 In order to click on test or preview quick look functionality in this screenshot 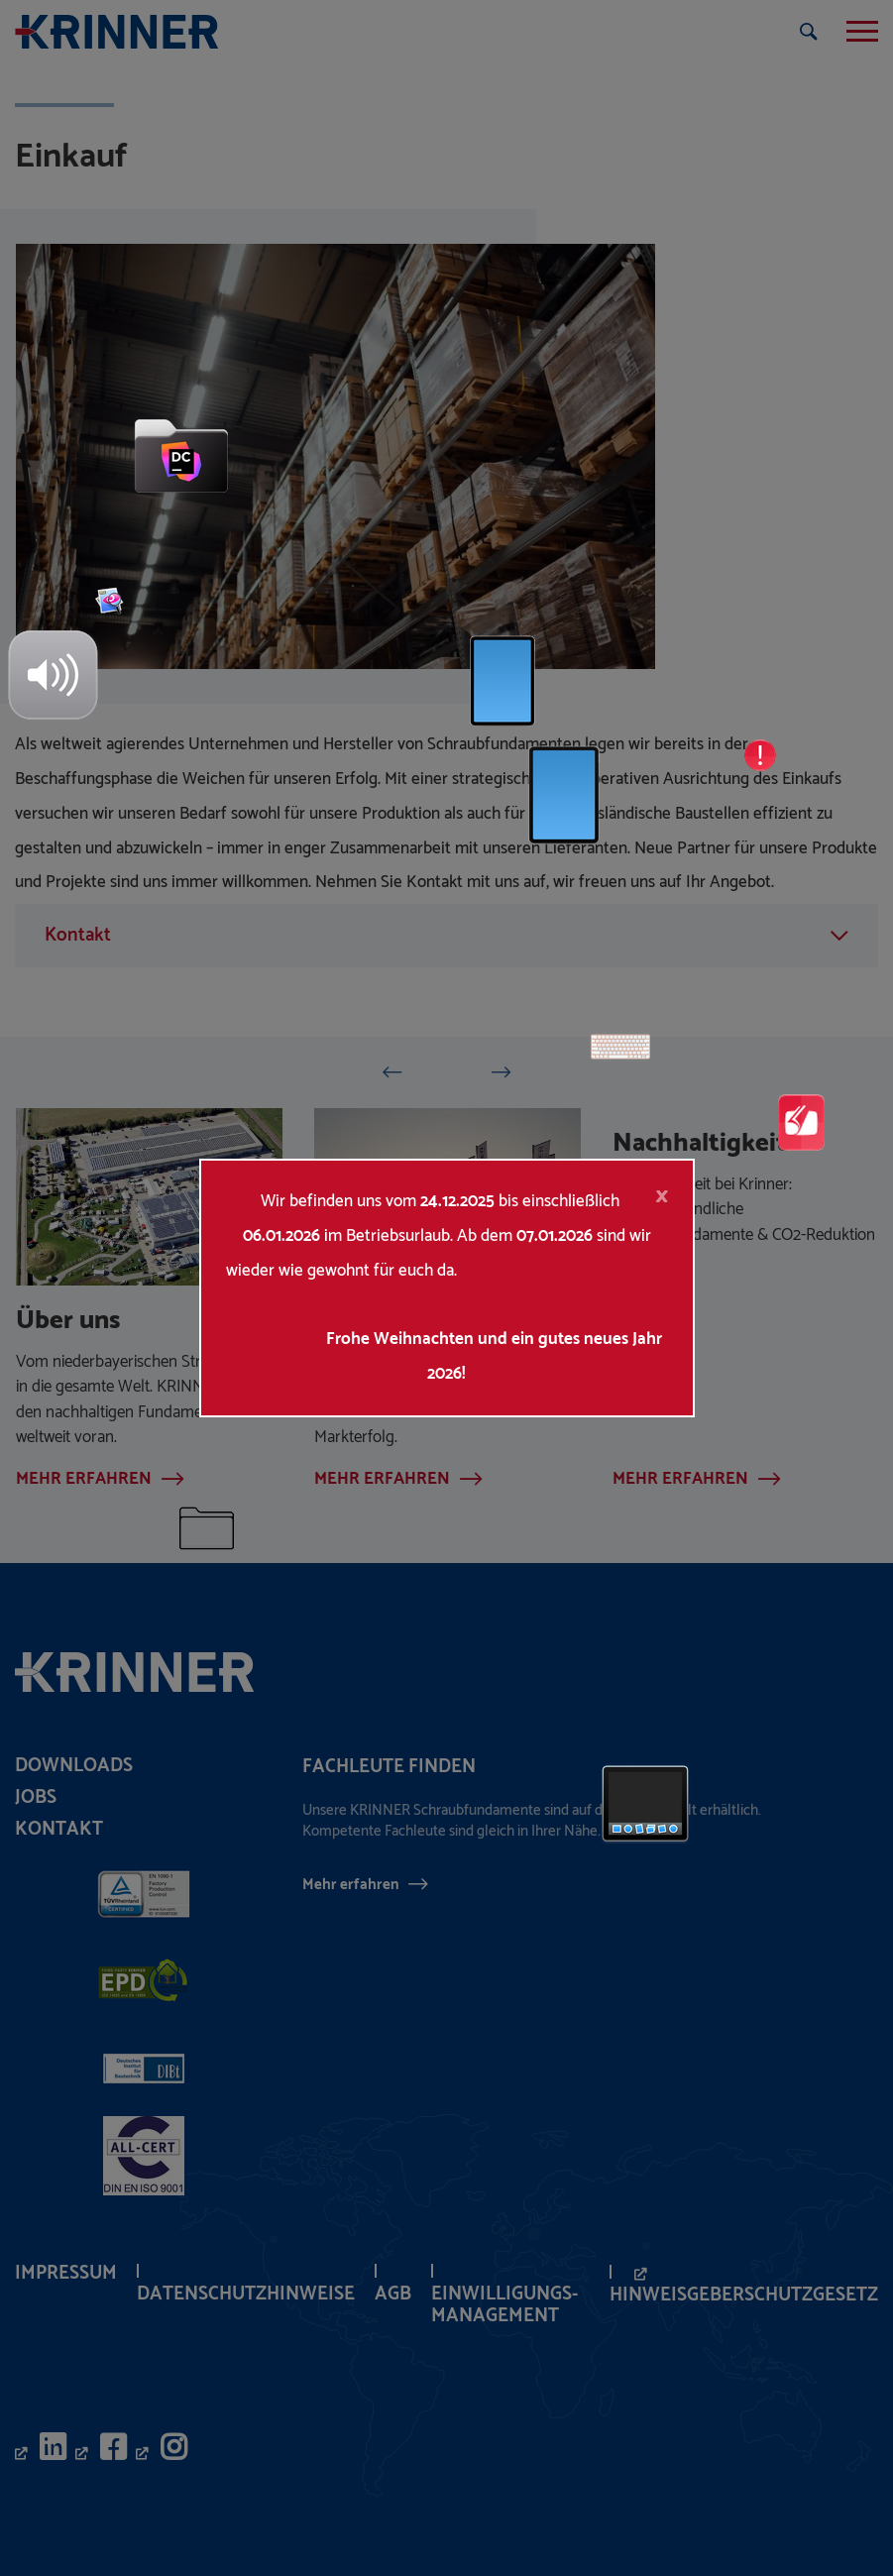, I will do `click(109, 601)`.